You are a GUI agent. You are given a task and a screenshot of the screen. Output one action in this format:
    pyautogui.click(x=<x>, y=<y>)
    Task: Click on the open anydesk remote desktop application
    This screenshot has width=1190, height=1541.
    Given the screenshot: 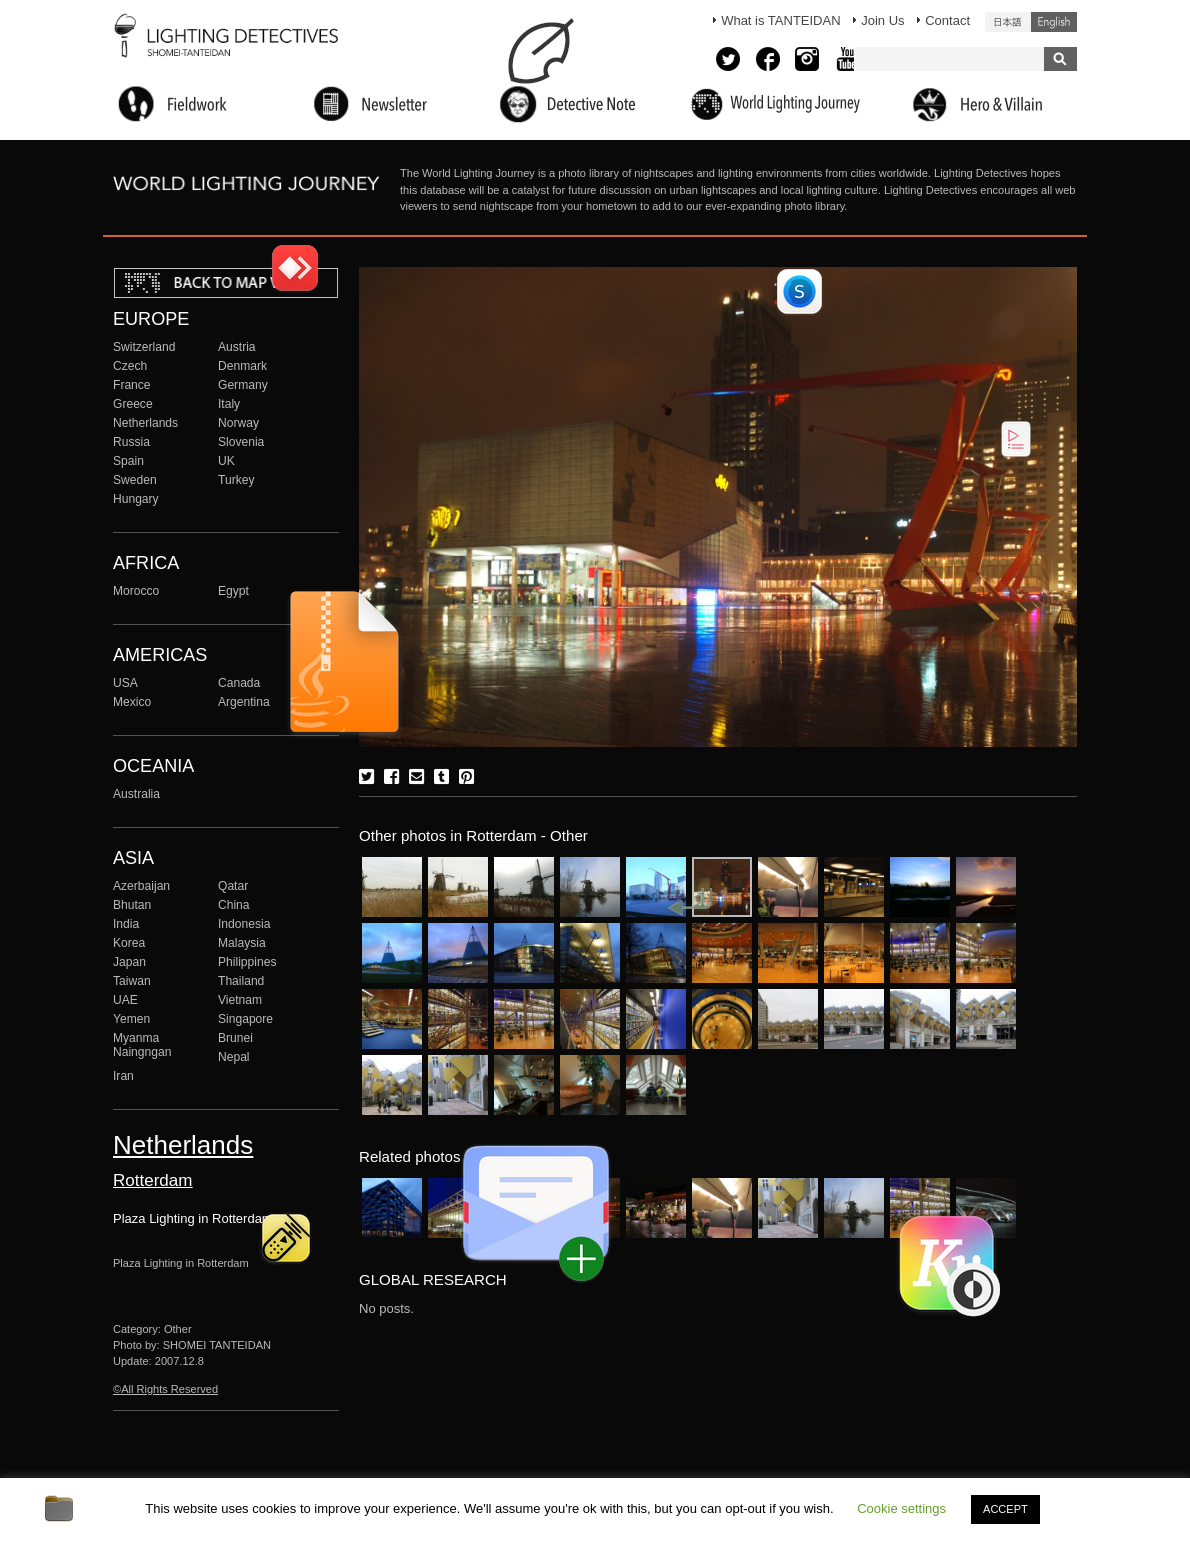 What is the action you would take?
    pyautogui.click(x=295, y=268)
    